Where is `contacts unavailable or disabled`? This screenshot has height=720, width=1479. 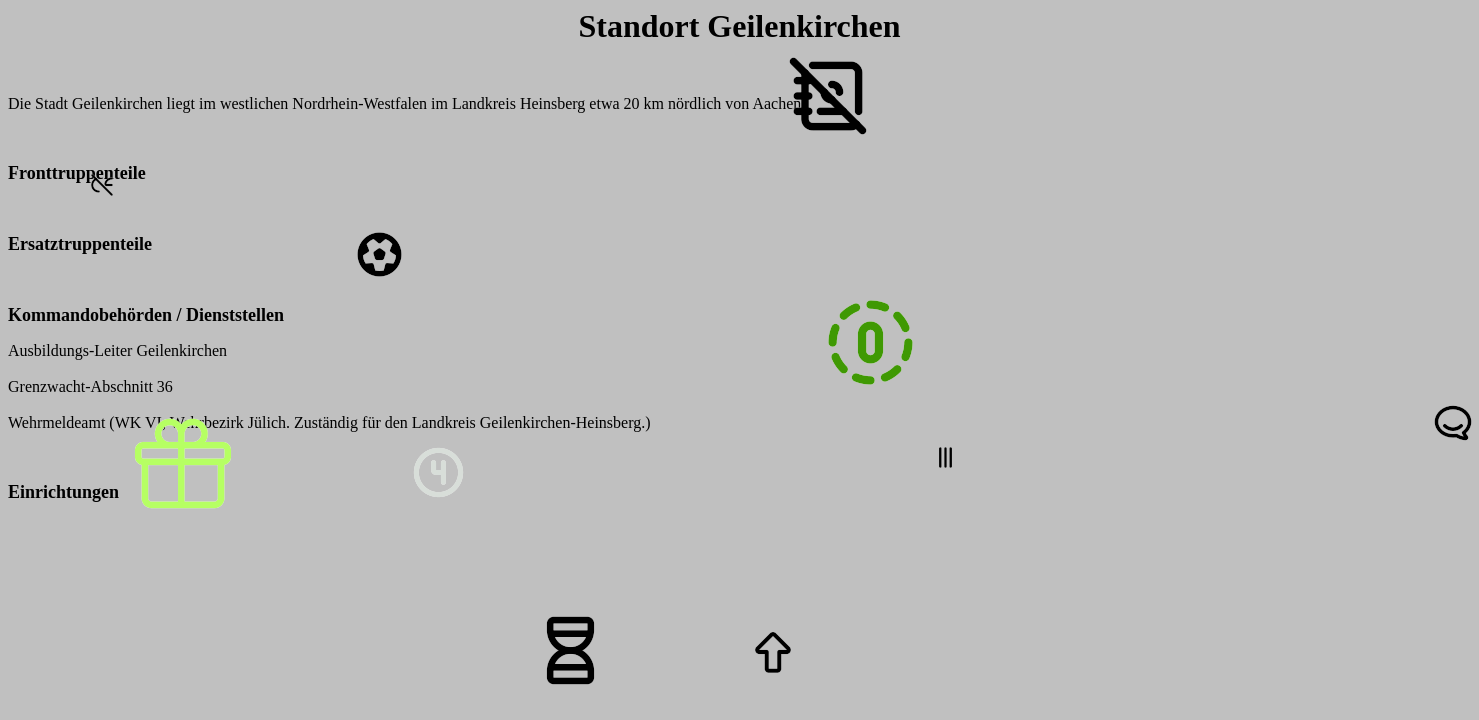
contacts unavailable or disabled is located at coordinates (828, 96).